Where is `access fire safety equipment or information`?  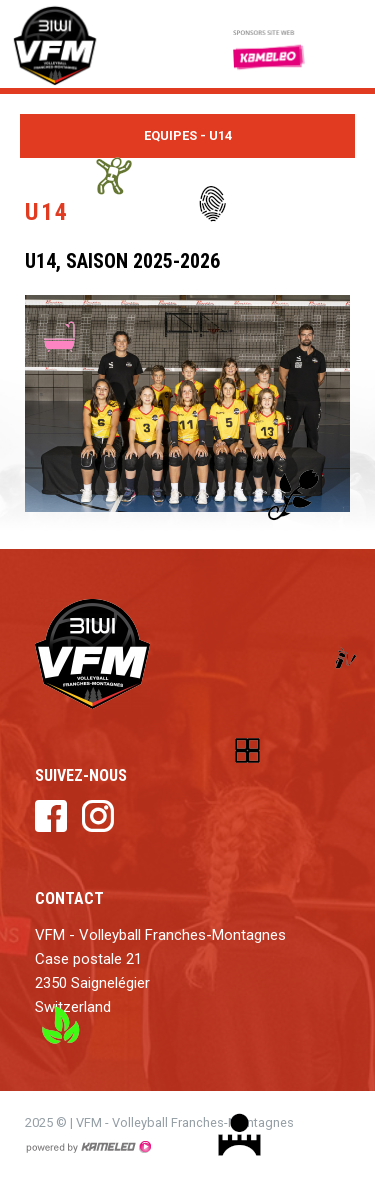 access fire safety equipment or information is located at coordinates (346, 657).